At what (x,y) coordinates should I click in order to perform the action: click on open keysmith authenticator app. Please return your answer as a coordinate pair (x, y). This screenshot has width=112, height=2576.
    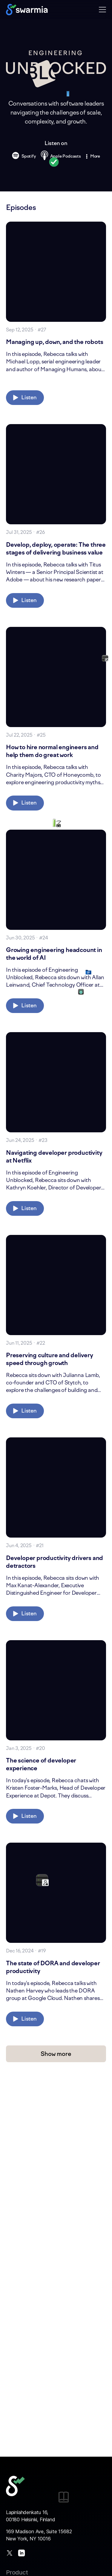
    Looking at the image, I should click on (81, 992).